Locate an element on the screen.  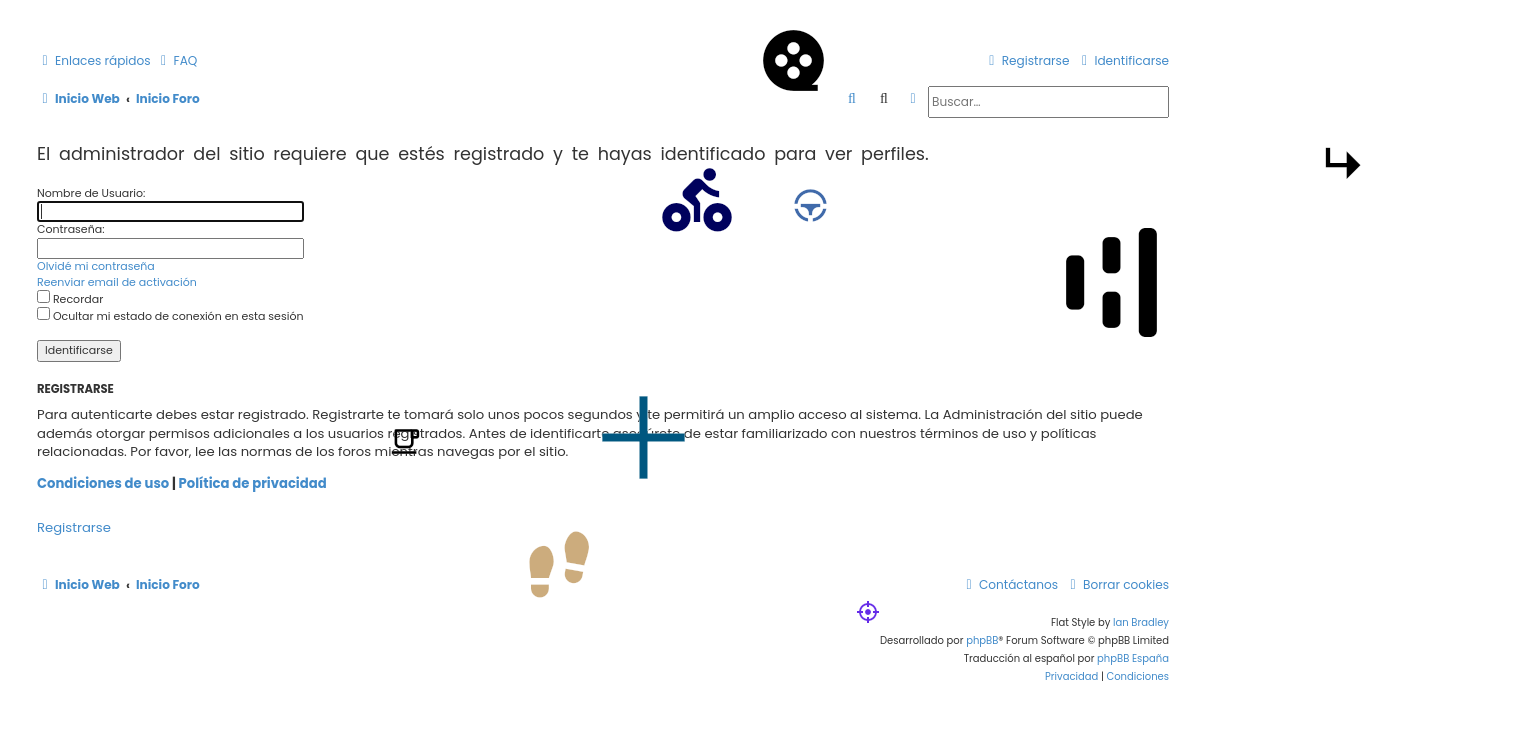
browse movies or video content is located at coordinates (793, 60).